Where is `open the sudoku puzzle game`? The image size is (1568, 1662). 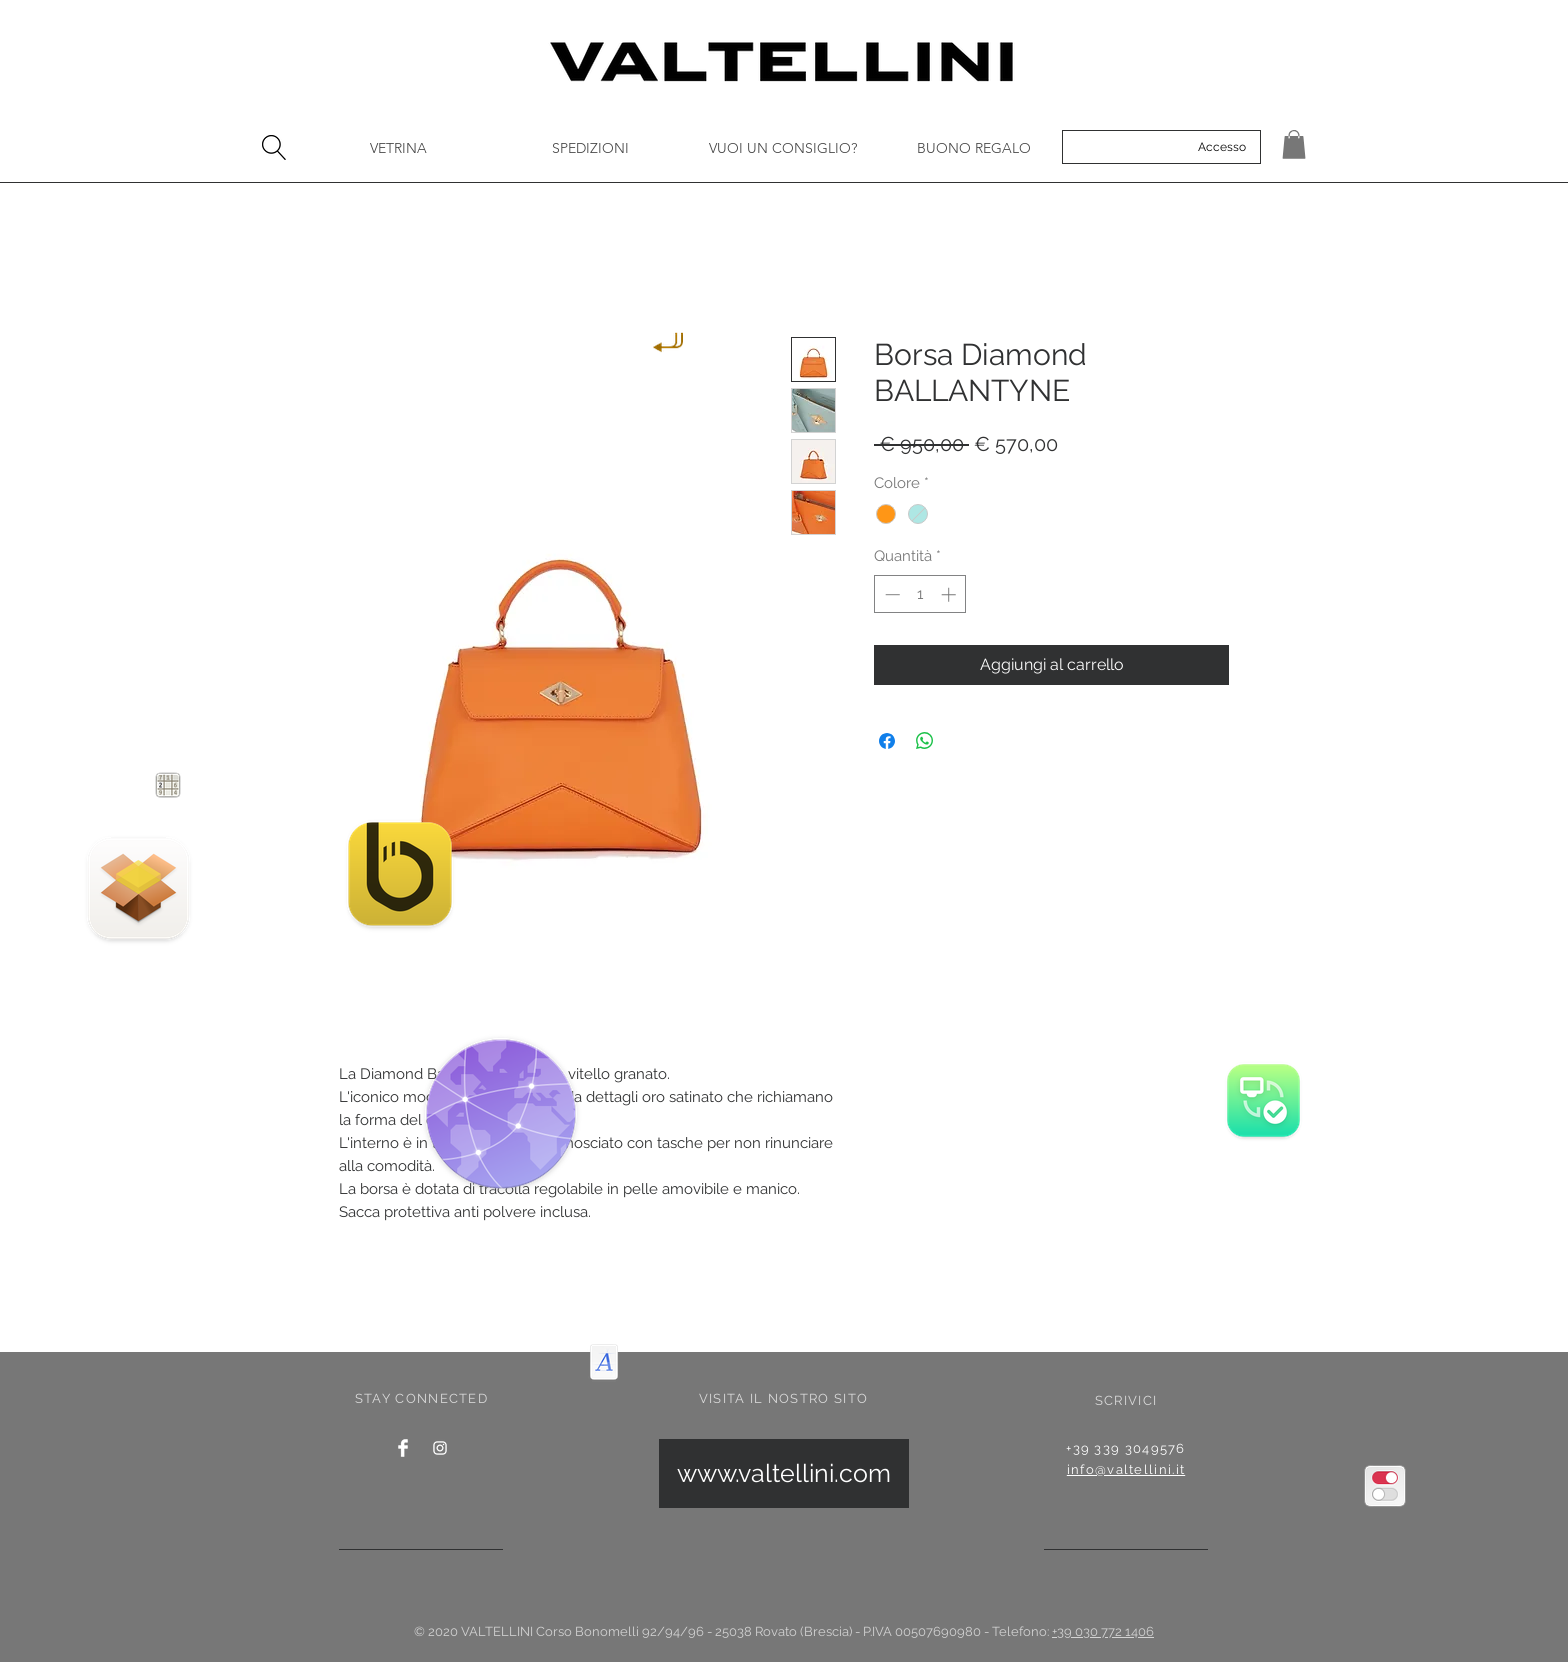
open the sudoku puzzle game is located at coordinates (168, 785).